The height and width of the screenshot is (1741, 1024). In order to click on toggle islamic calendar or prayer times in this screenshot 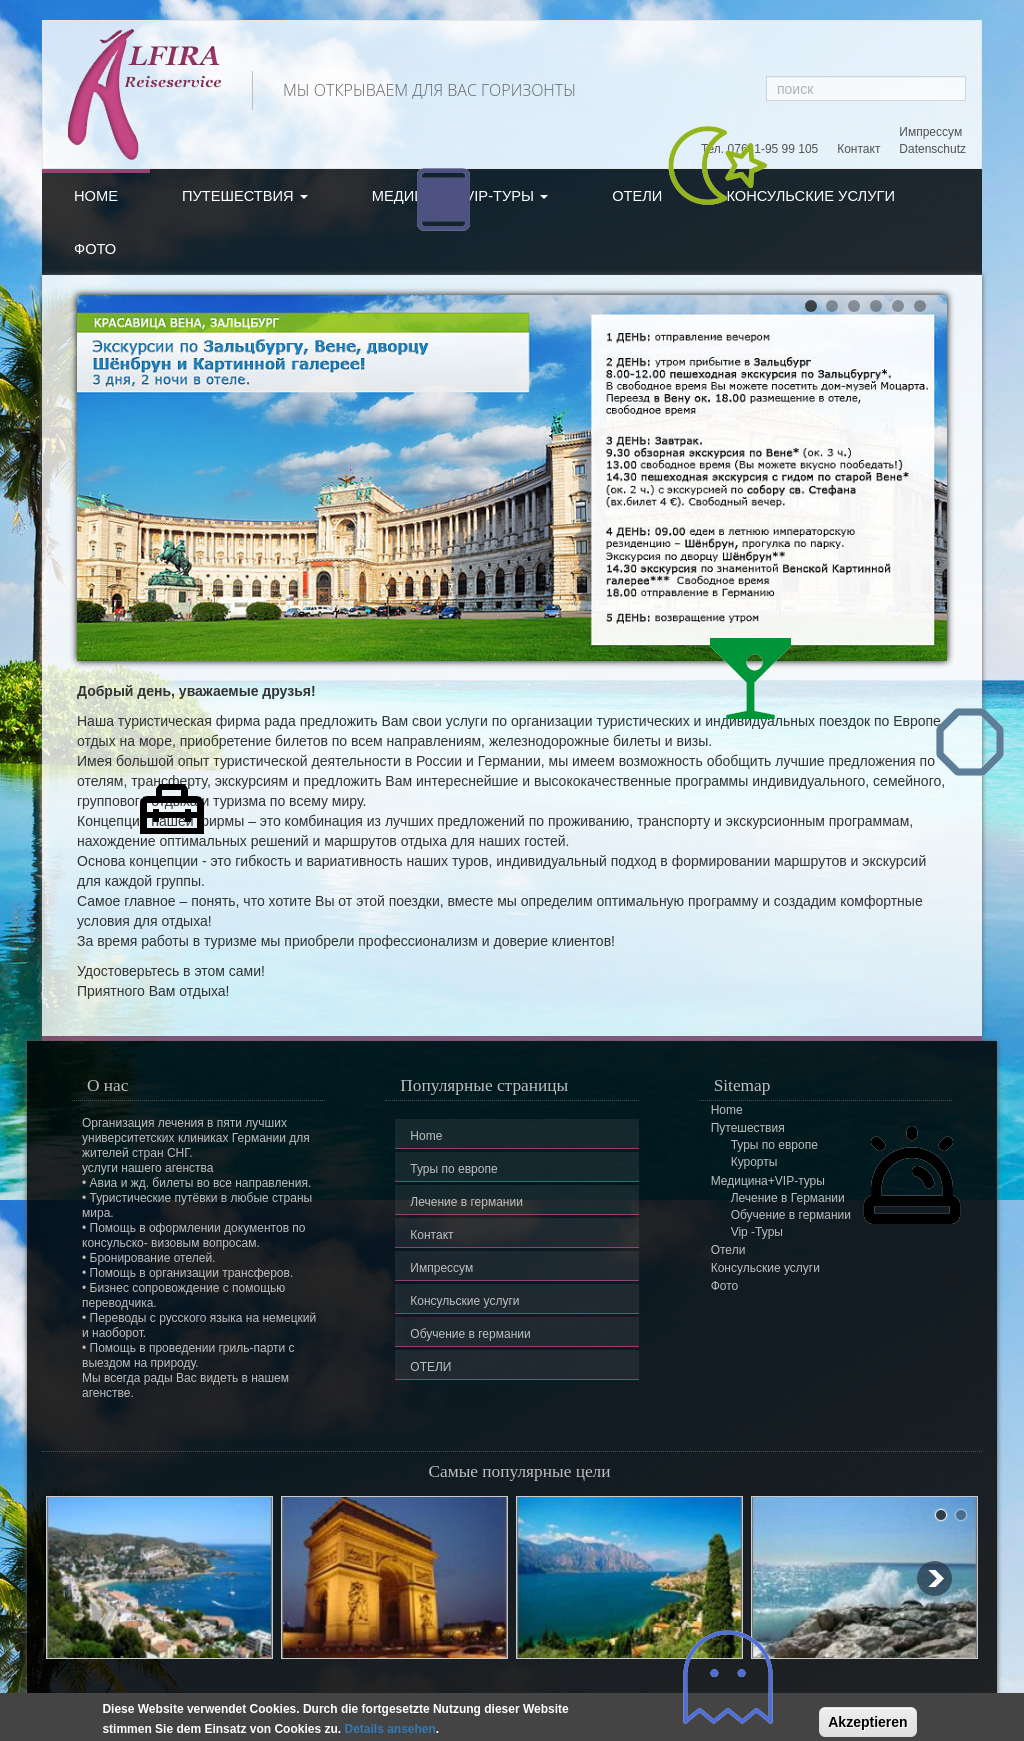, I will do `click(714, 165)`.